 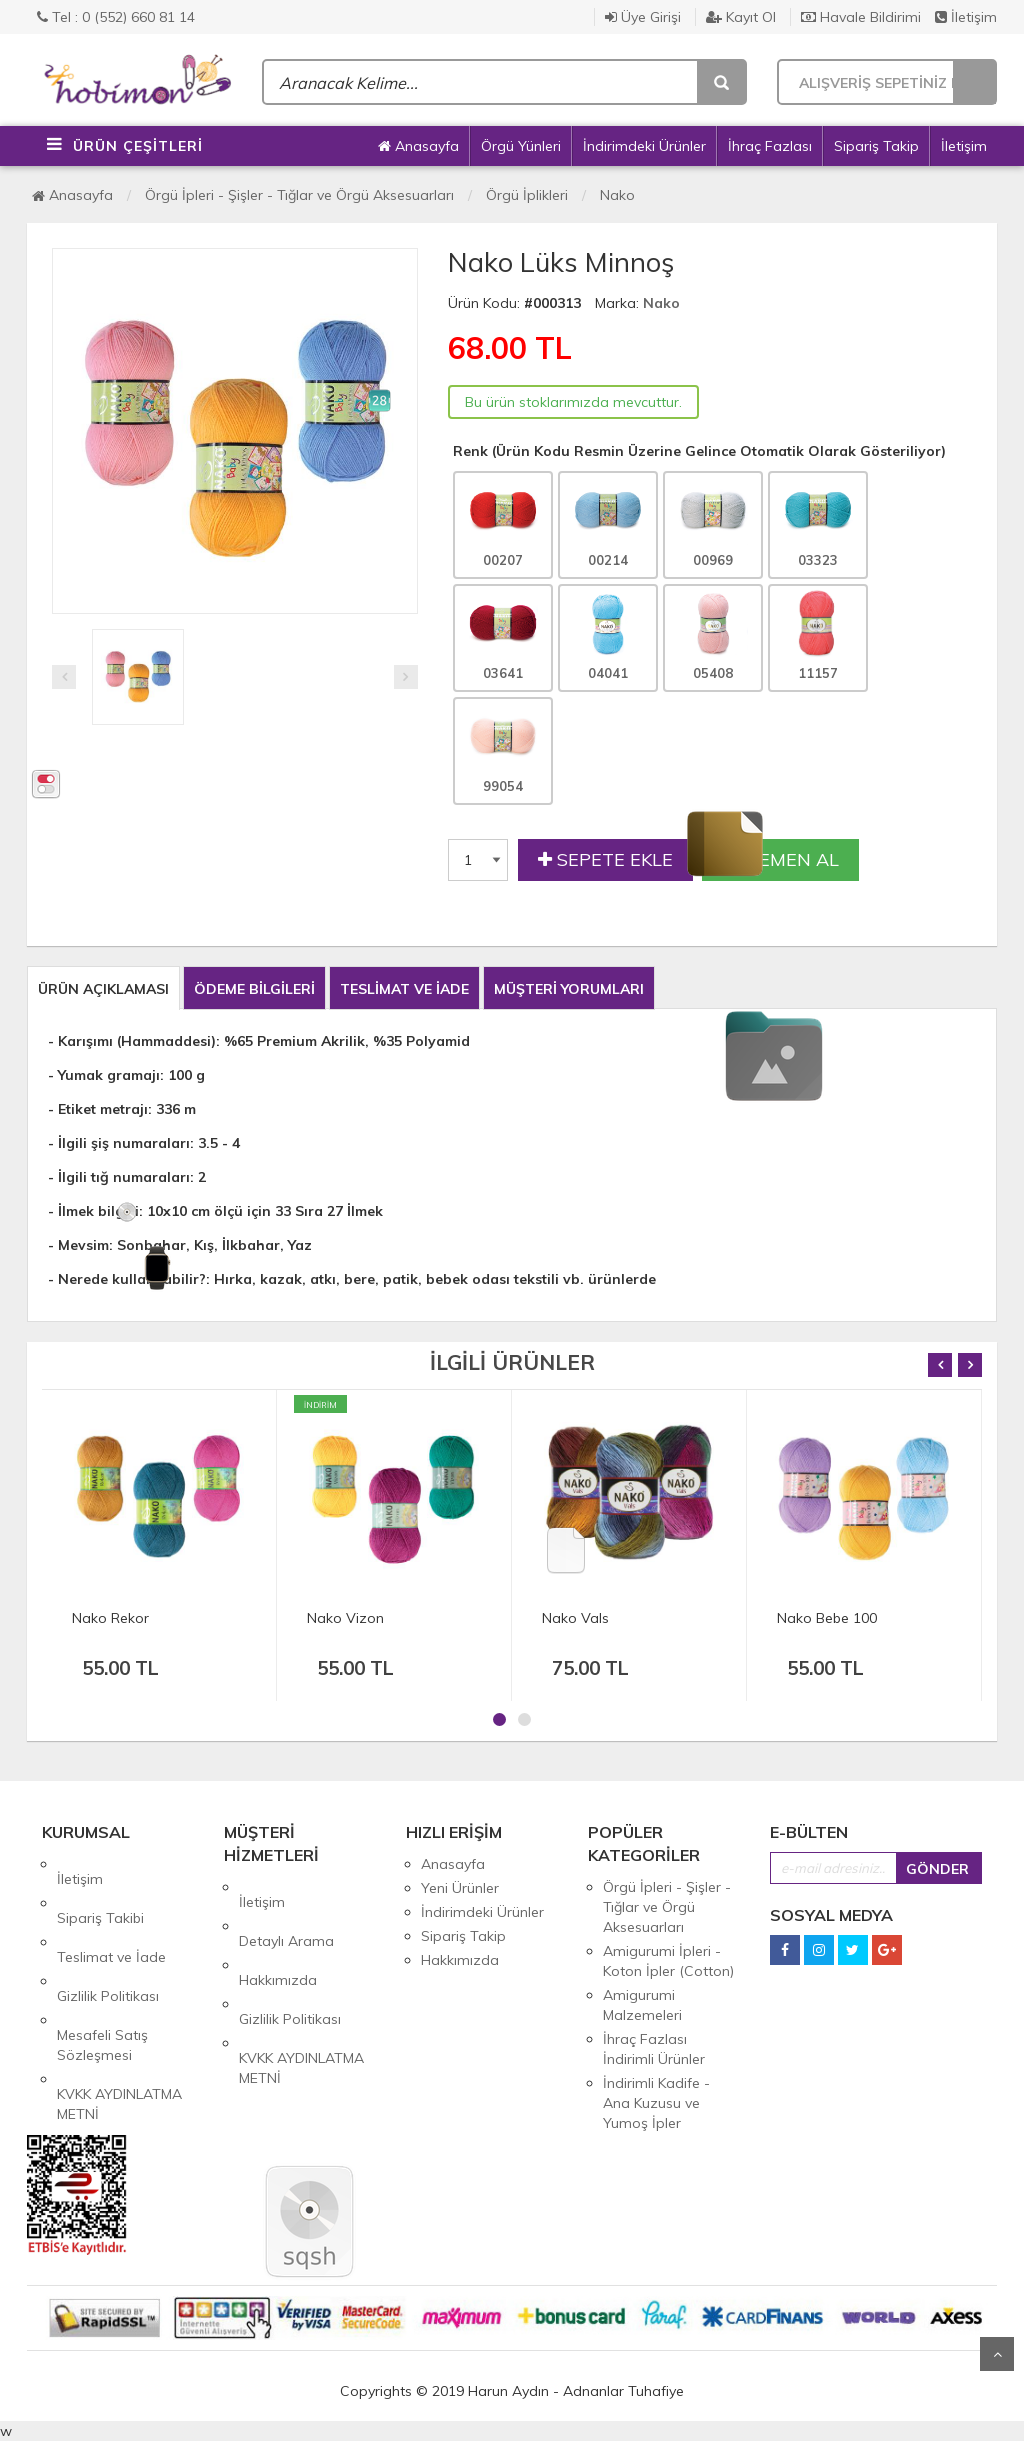 I want to click on open system settings or preferences, so click(x=46, y=784).